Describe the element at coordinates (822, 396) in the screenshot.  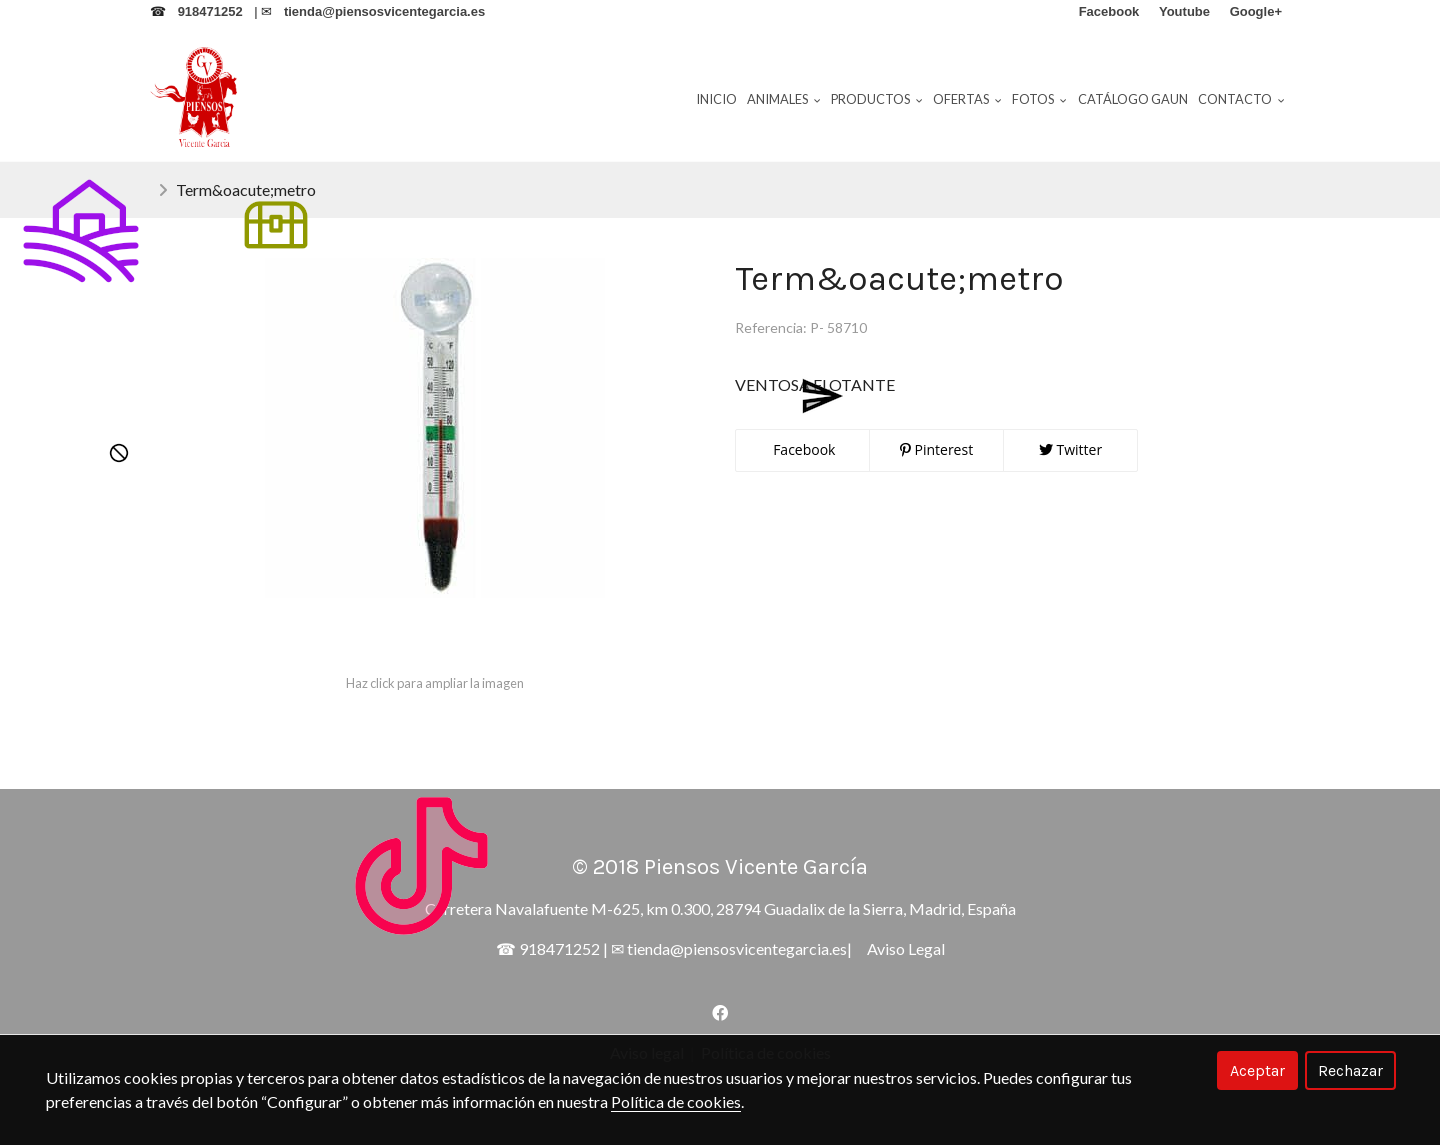
I see `send a message or email` at that location.